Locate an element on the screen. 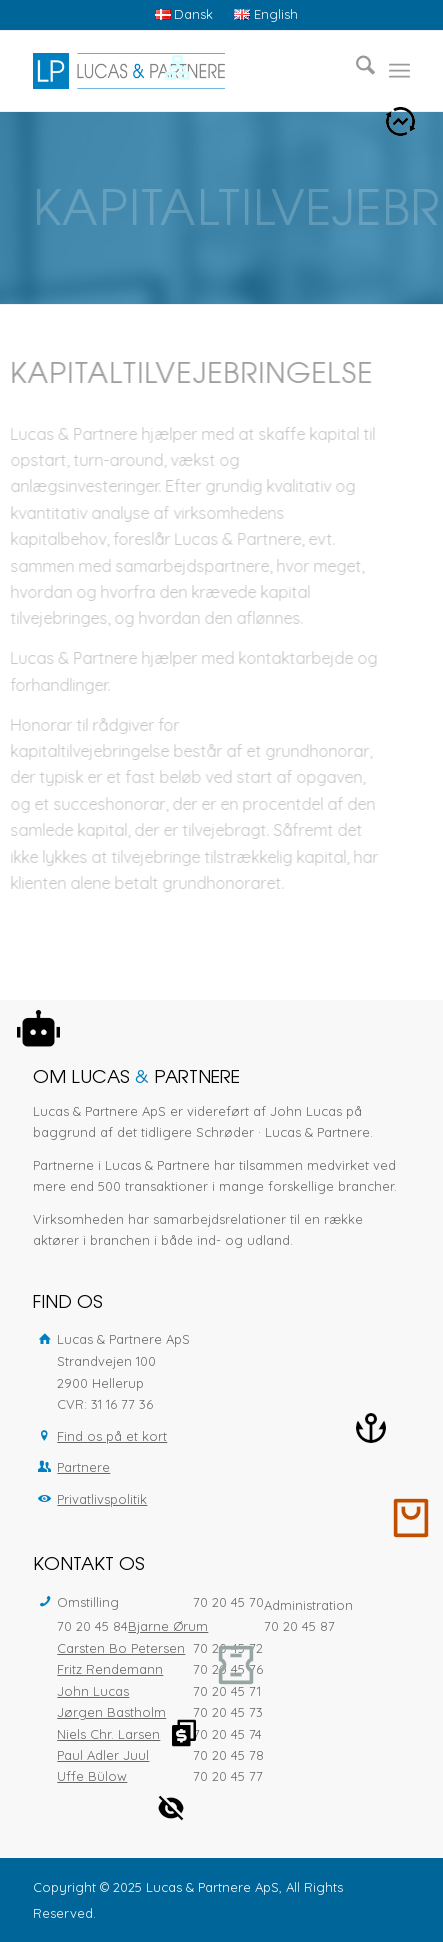  access AI assistant or chatbot features is located at coordinates (38, 1030).